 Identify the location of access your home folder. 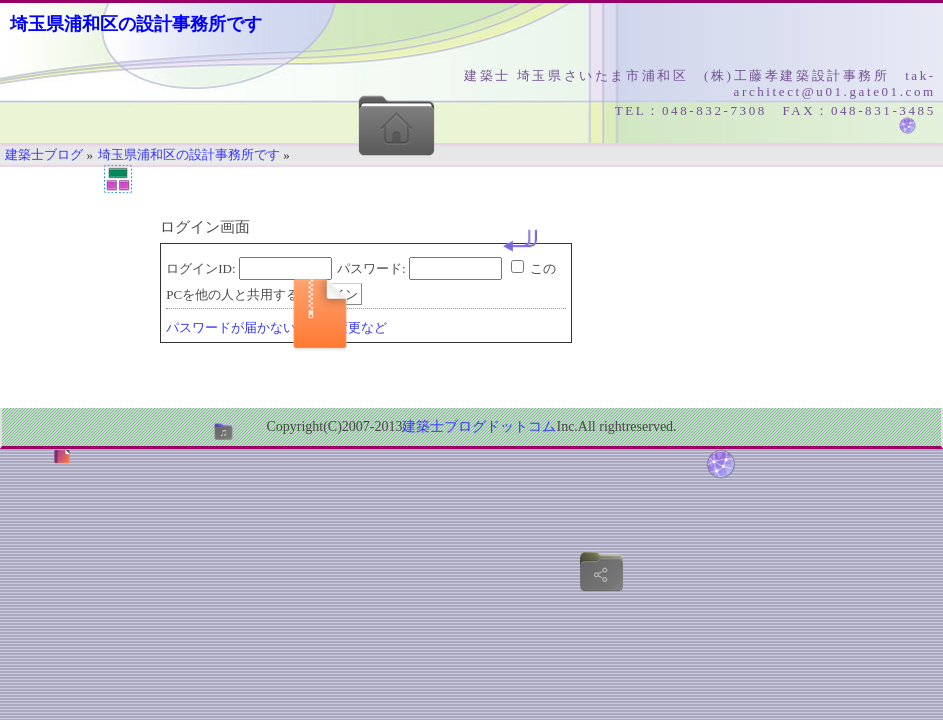
(396, 125).